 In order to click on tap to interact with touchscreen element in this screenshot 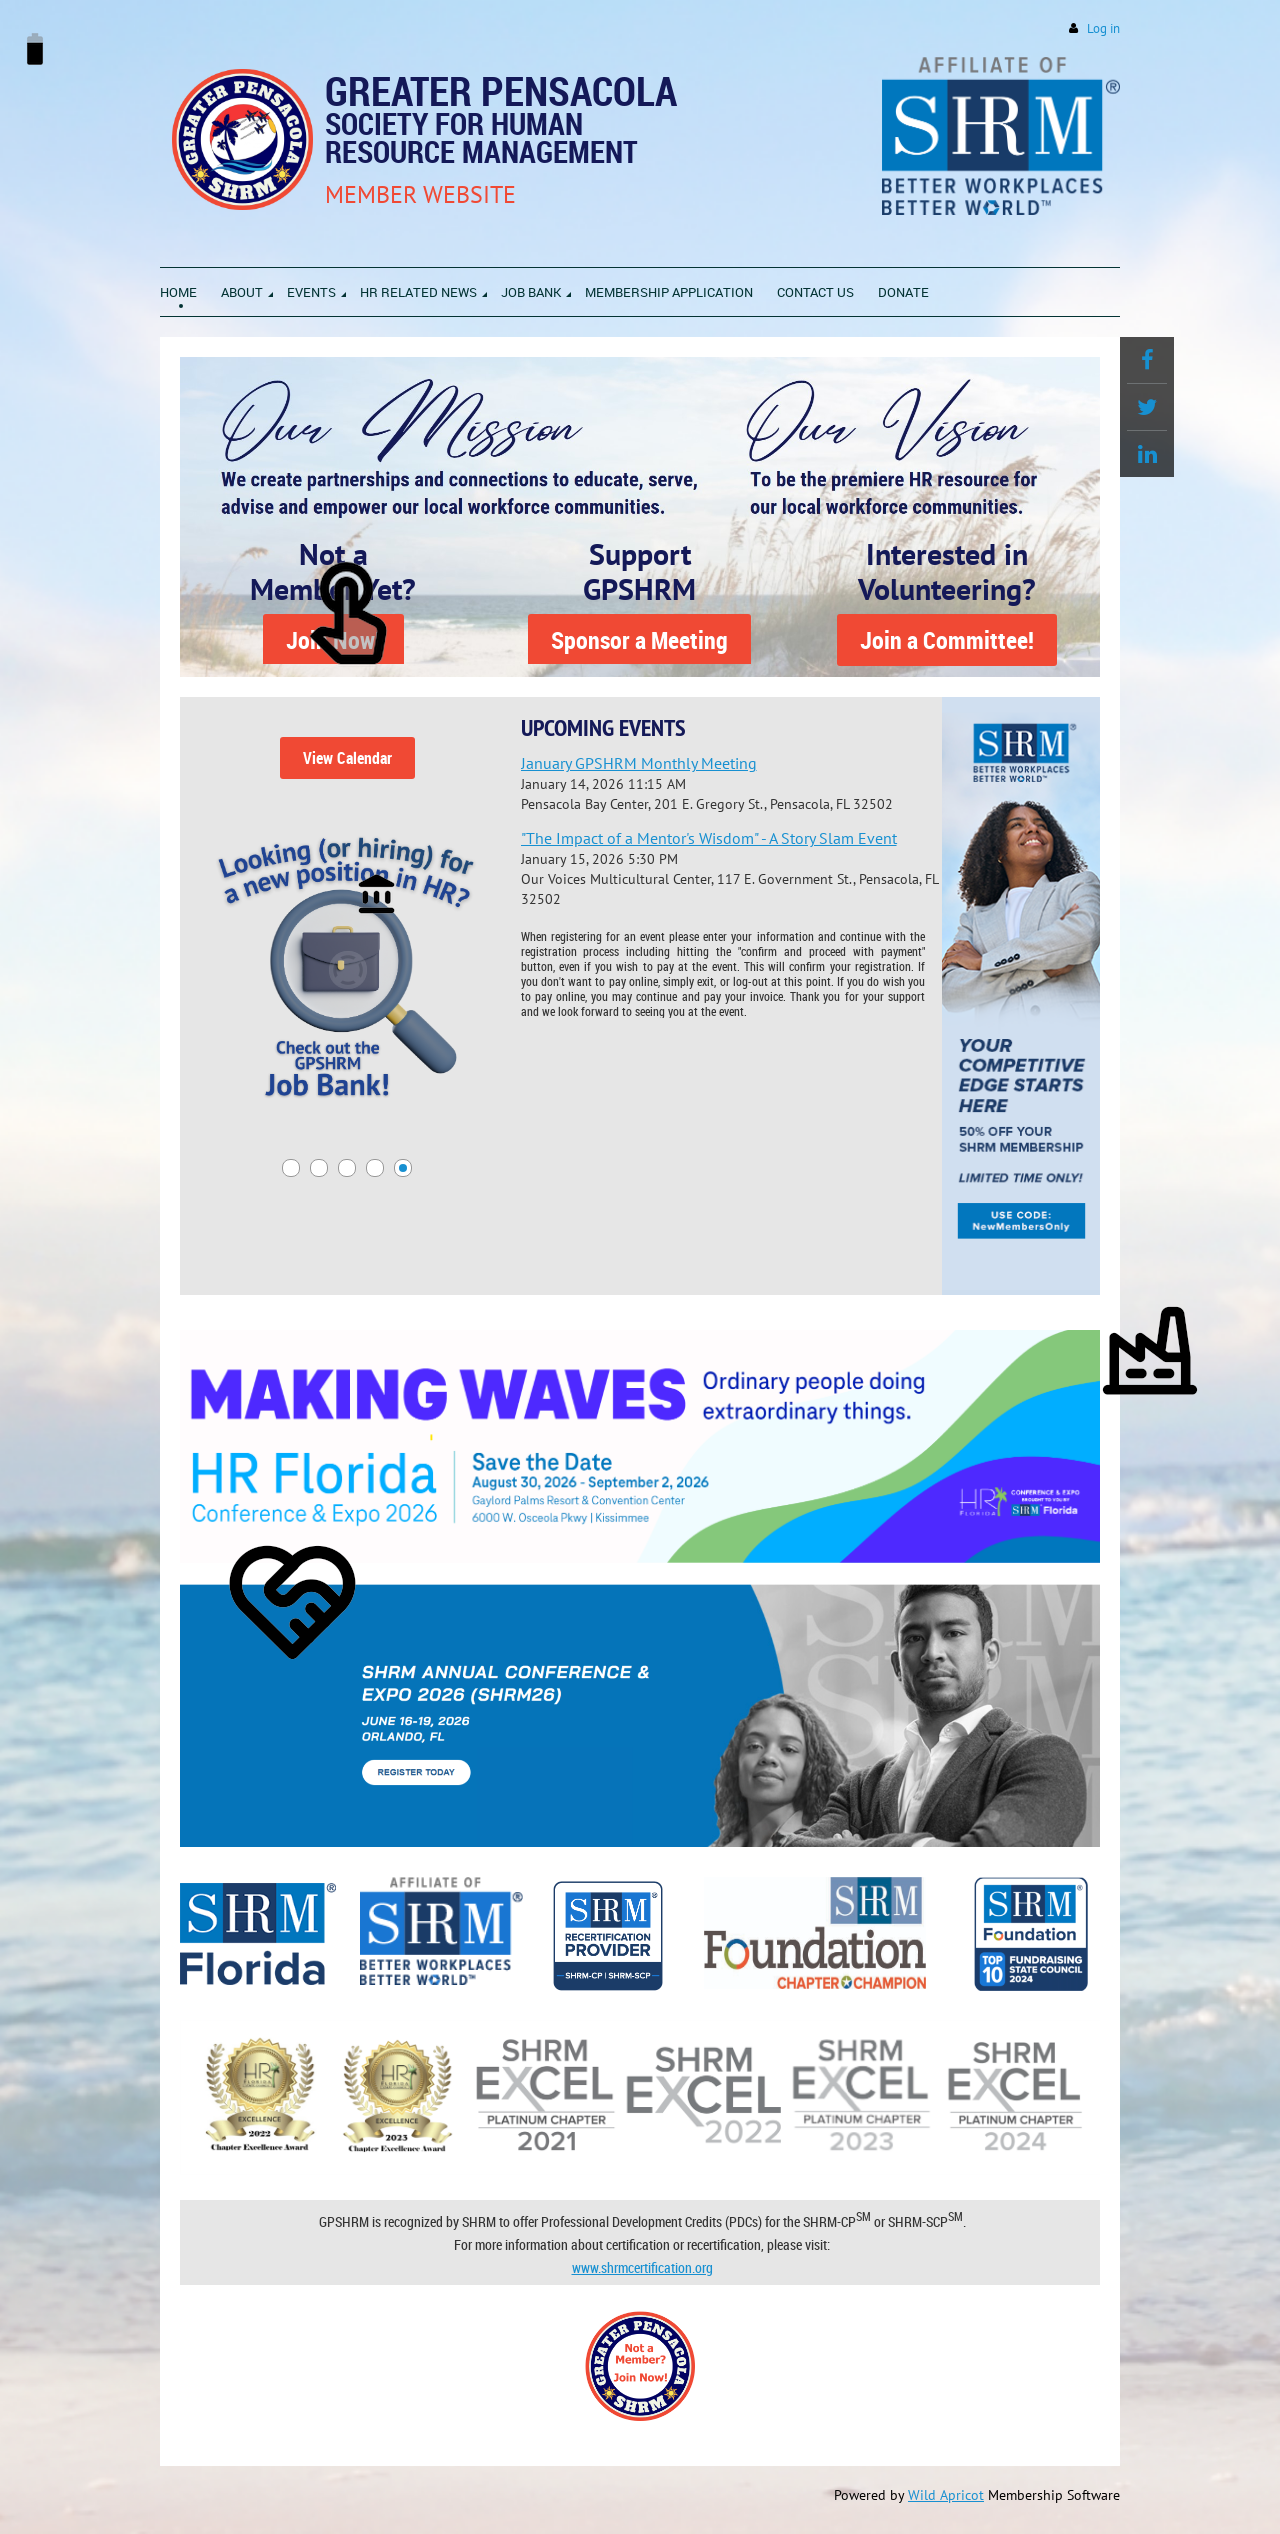, I will do `click(348, 615)`.